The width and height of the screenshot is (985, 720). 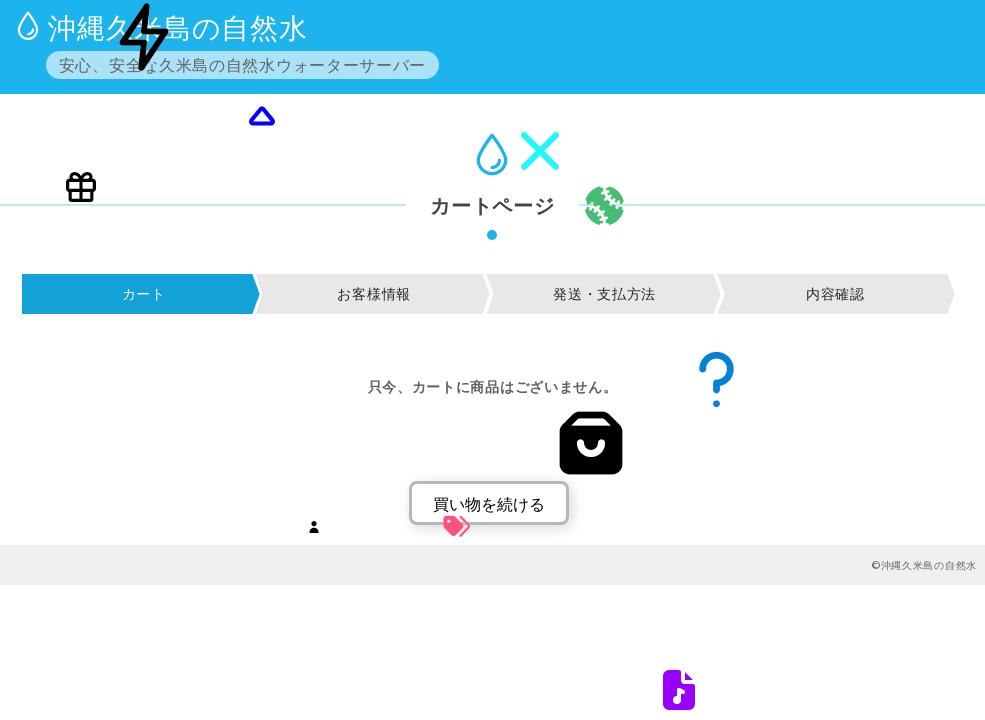 What do you see at coordinates (81, 187) in the screenshot?
I see `view gifts or rewards` at bounding box center [81, 187].